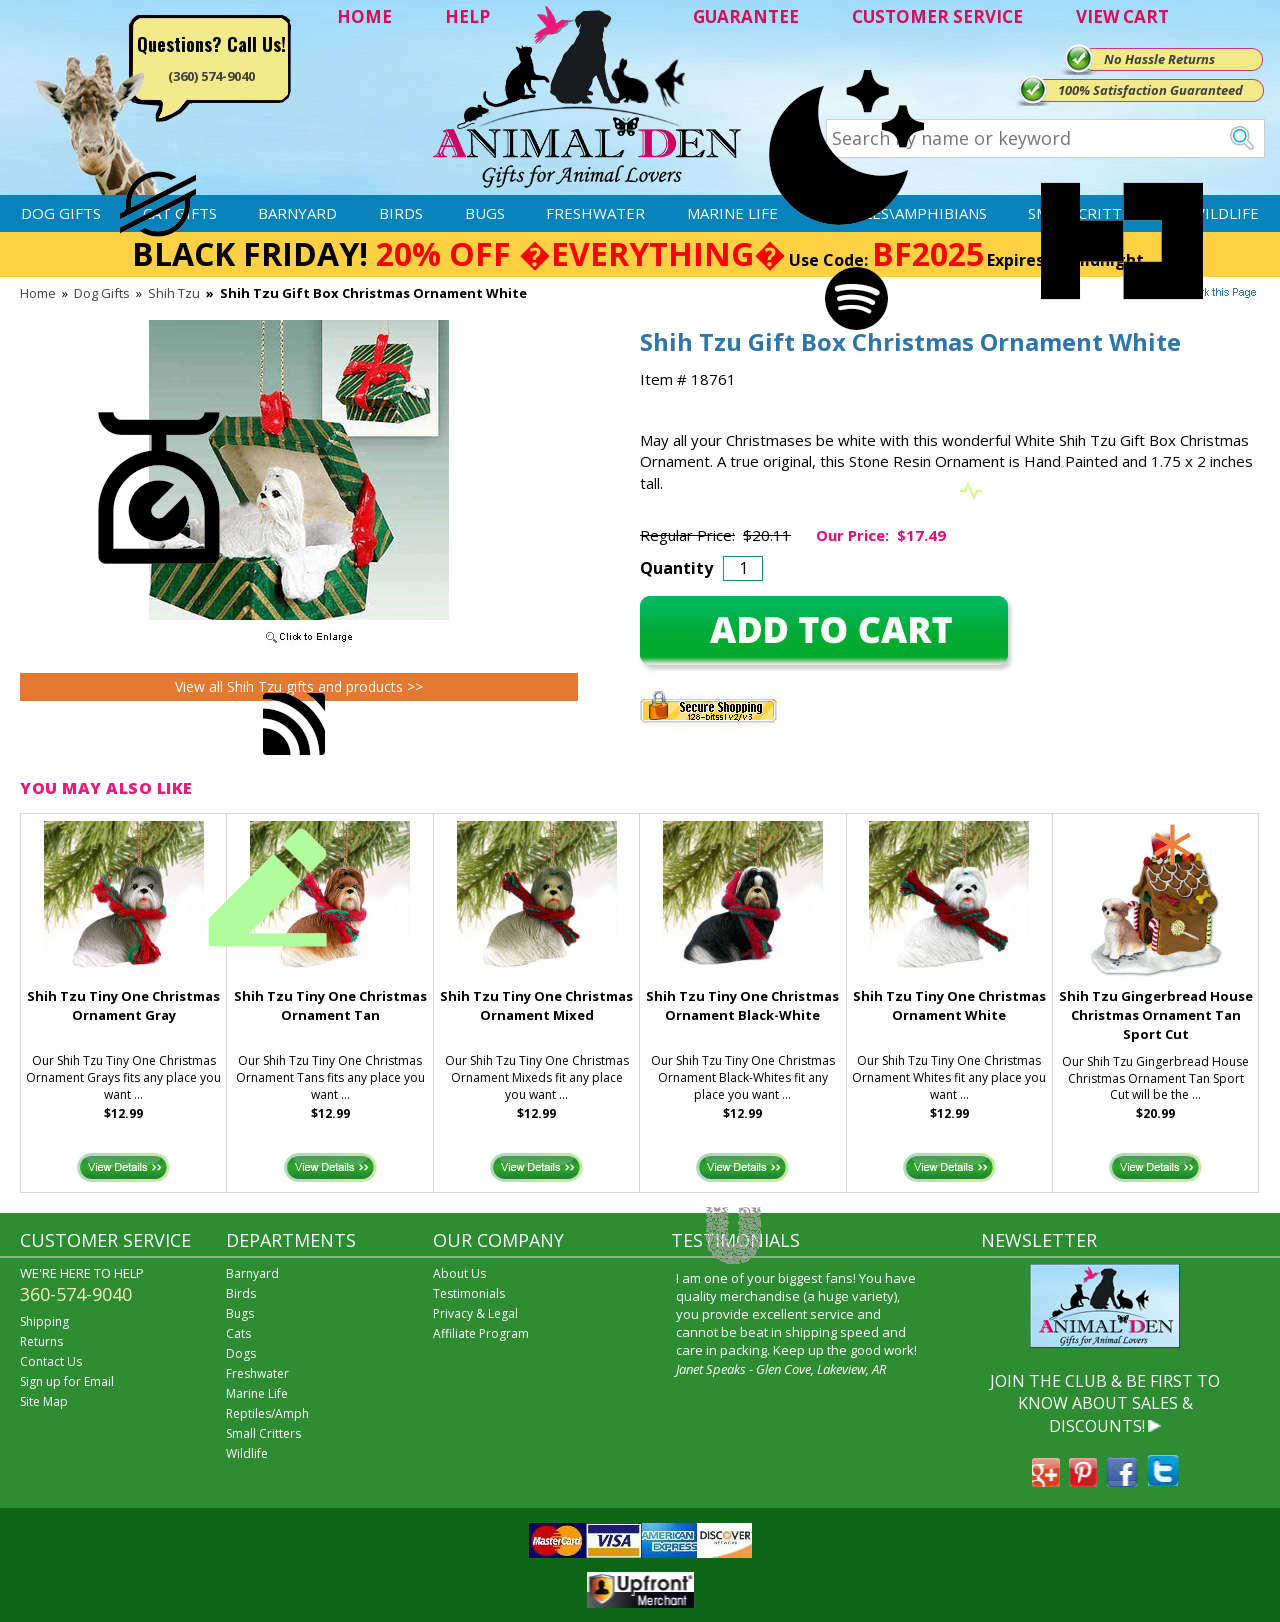  Describe the element at coordinates (1172, 844) in the screenshot. I see `indicates a required field in a form` at that location.